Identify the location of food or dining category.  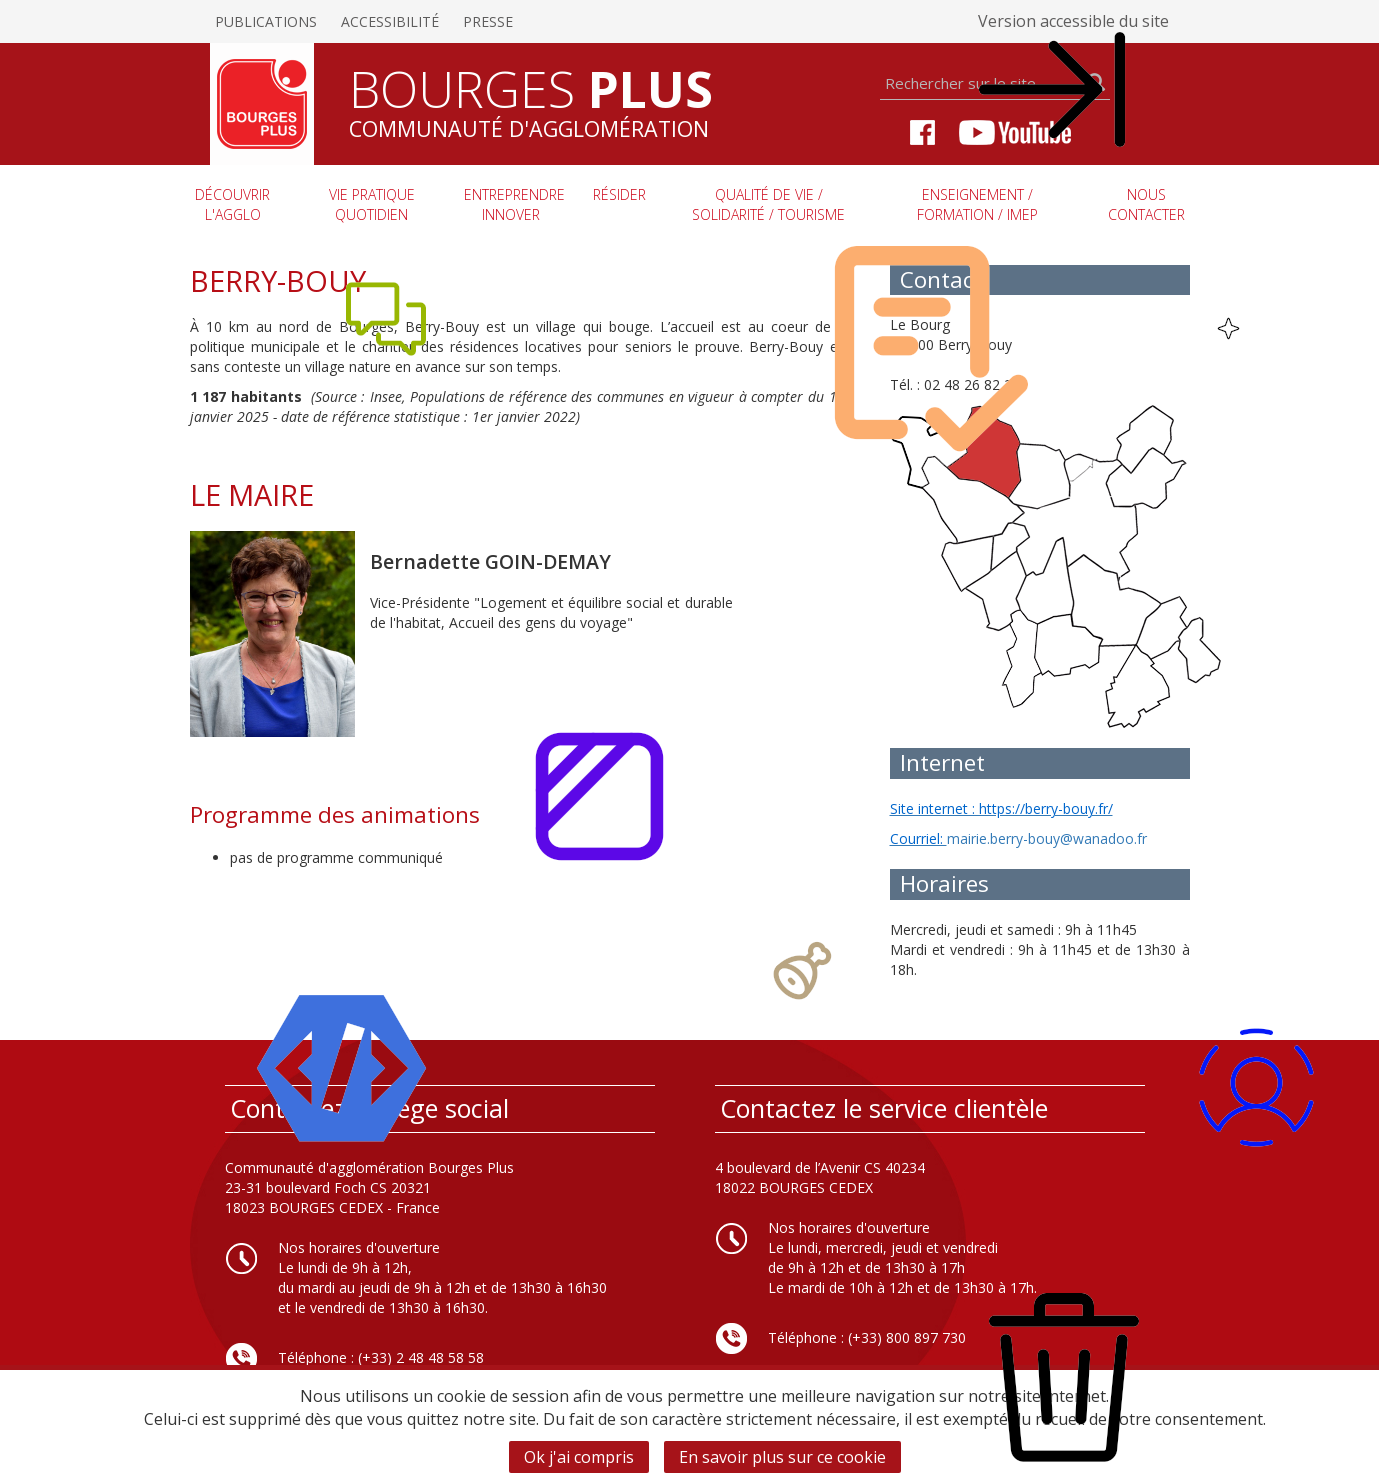
(802, 971).